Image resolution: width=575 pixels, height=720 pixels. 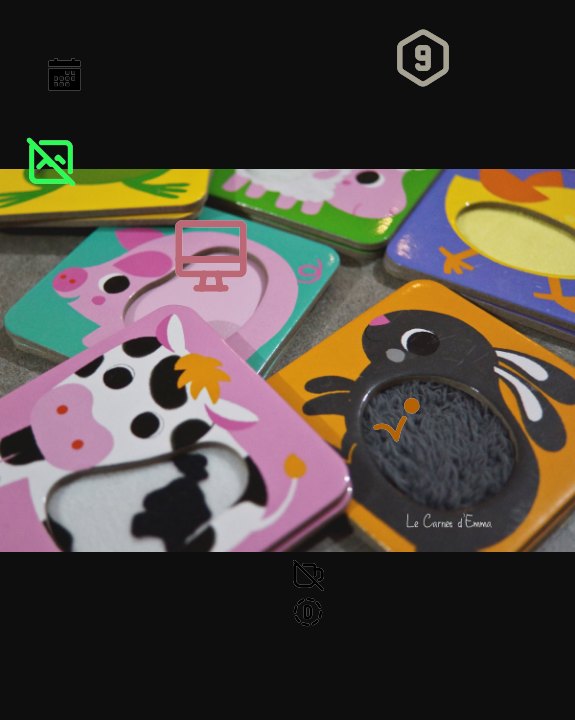 What do you see at coordinates (308, 575) in the screenshot?
I see `no beverages allowed` at bounding box center [308, 575].